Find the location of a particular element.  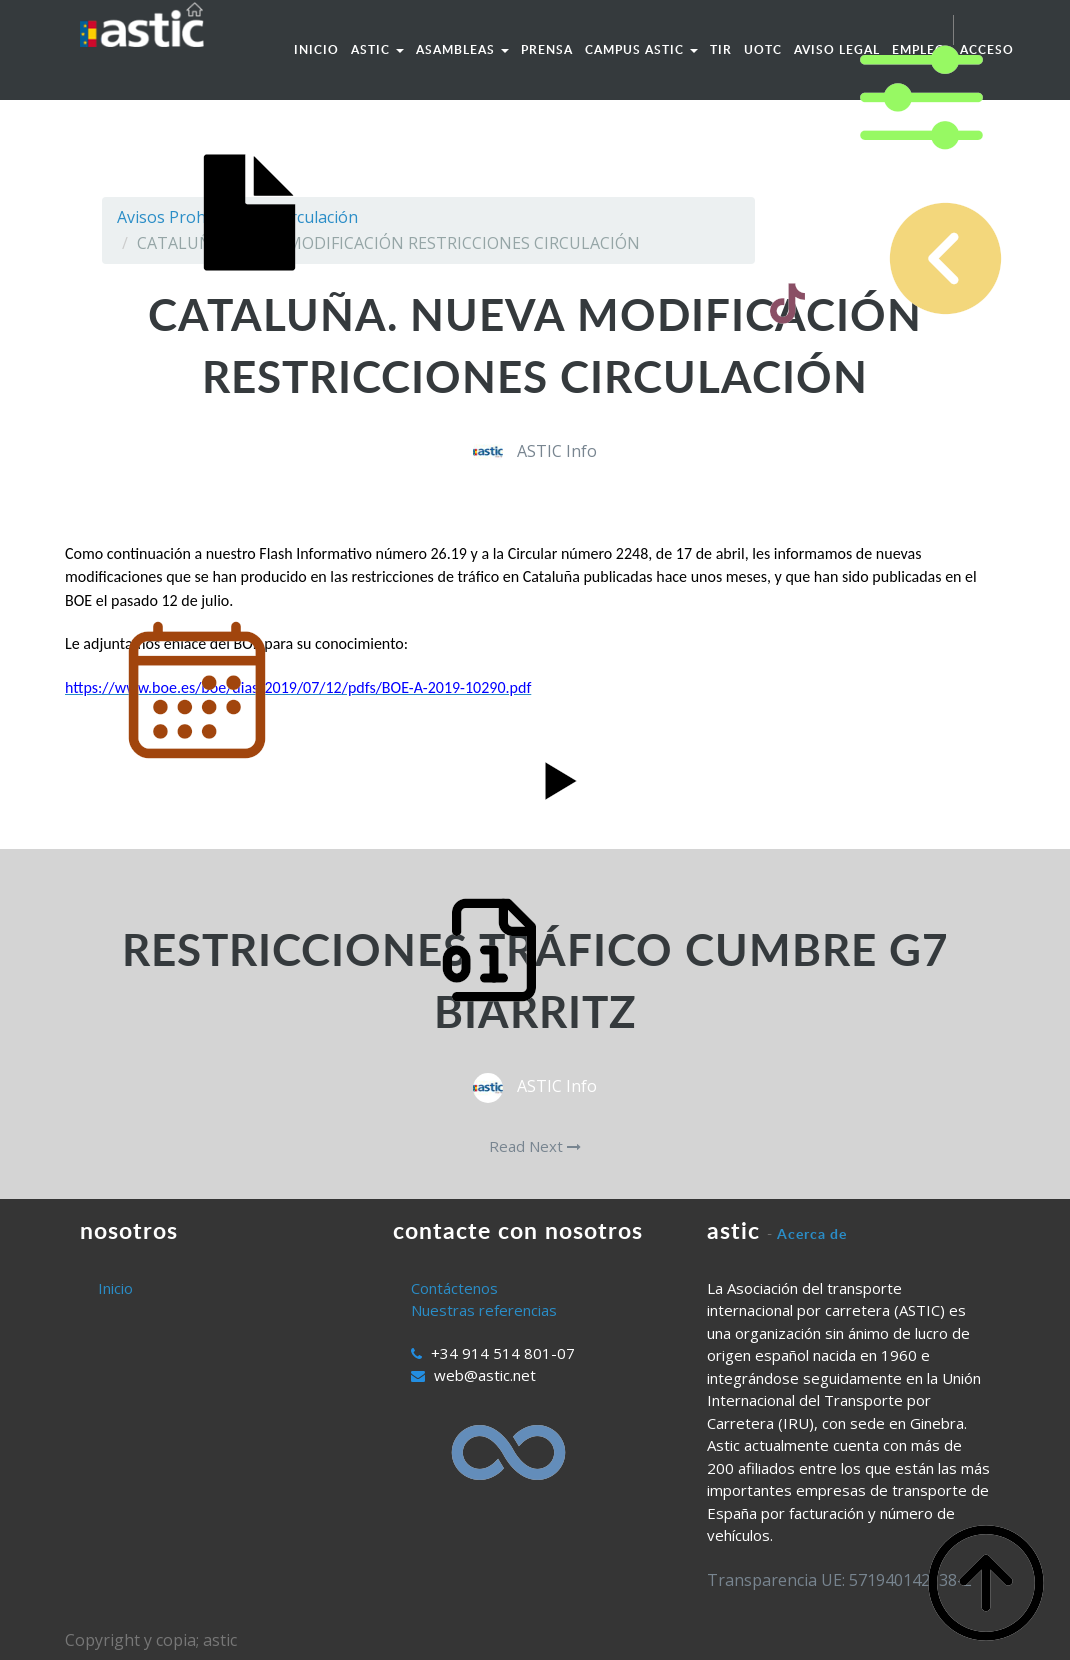

toggle infinite loop or repeat mode is located at coordinates (508, 1452).